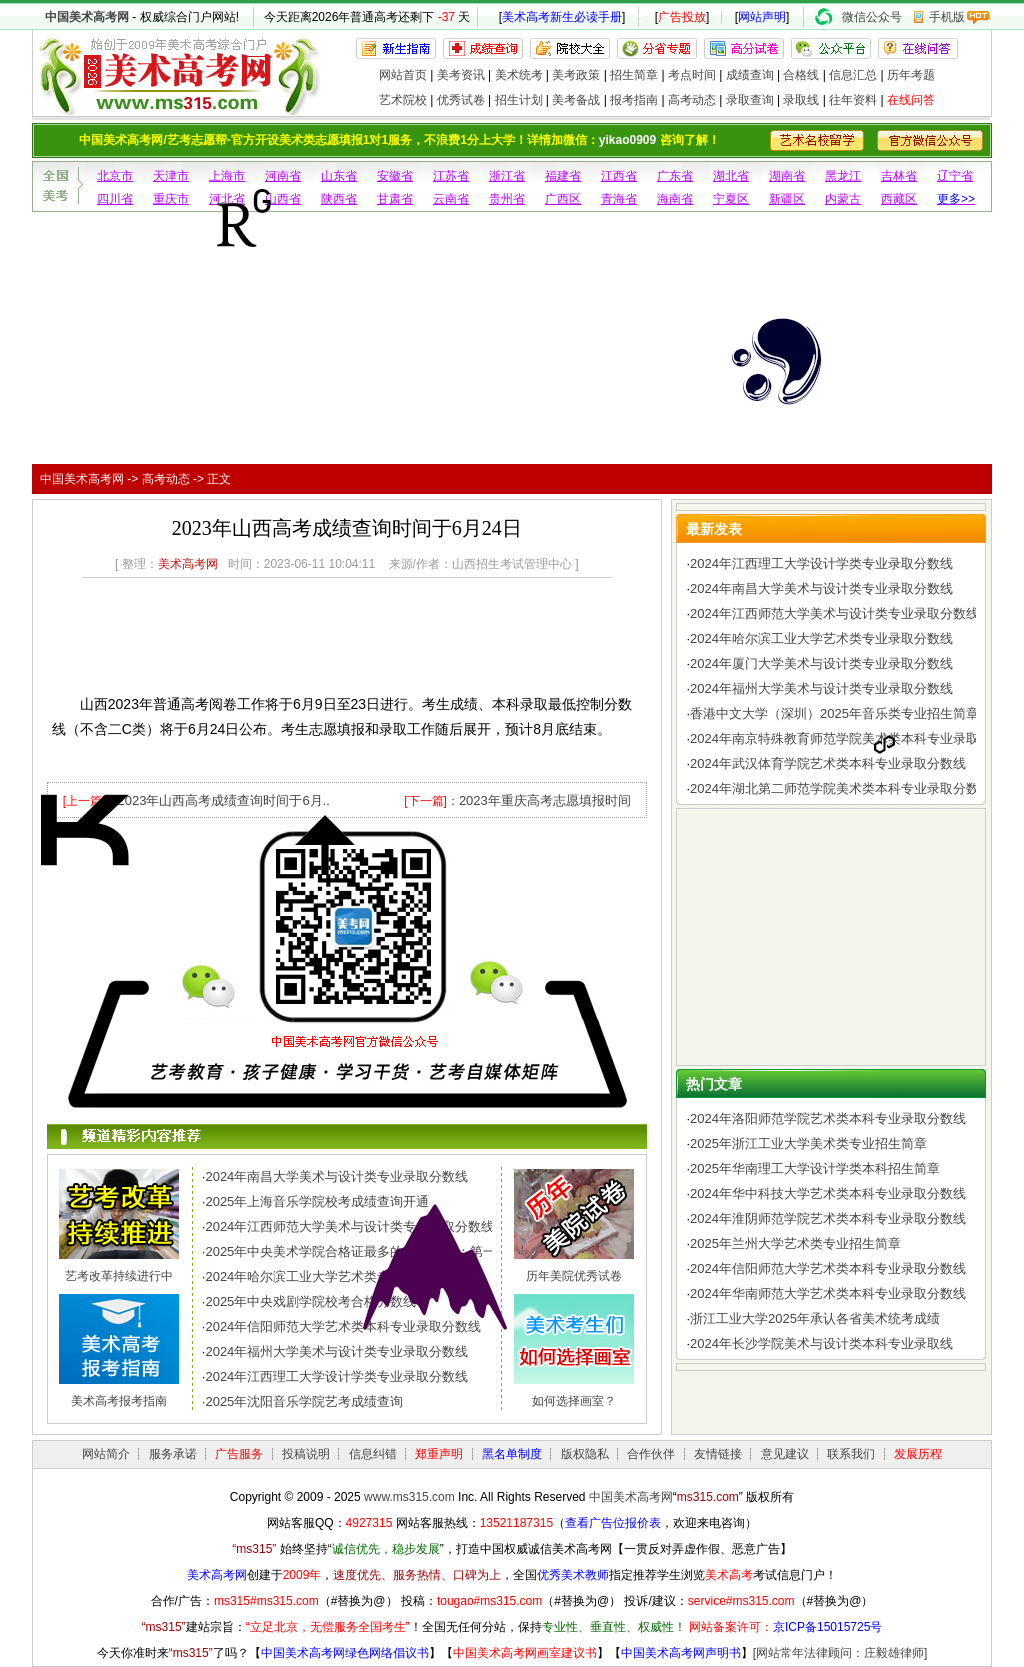  What do you see at coordinates (884, 744) in the screenshot?
I see `polygon blockchain network logo` at bounding box center [884, 744].